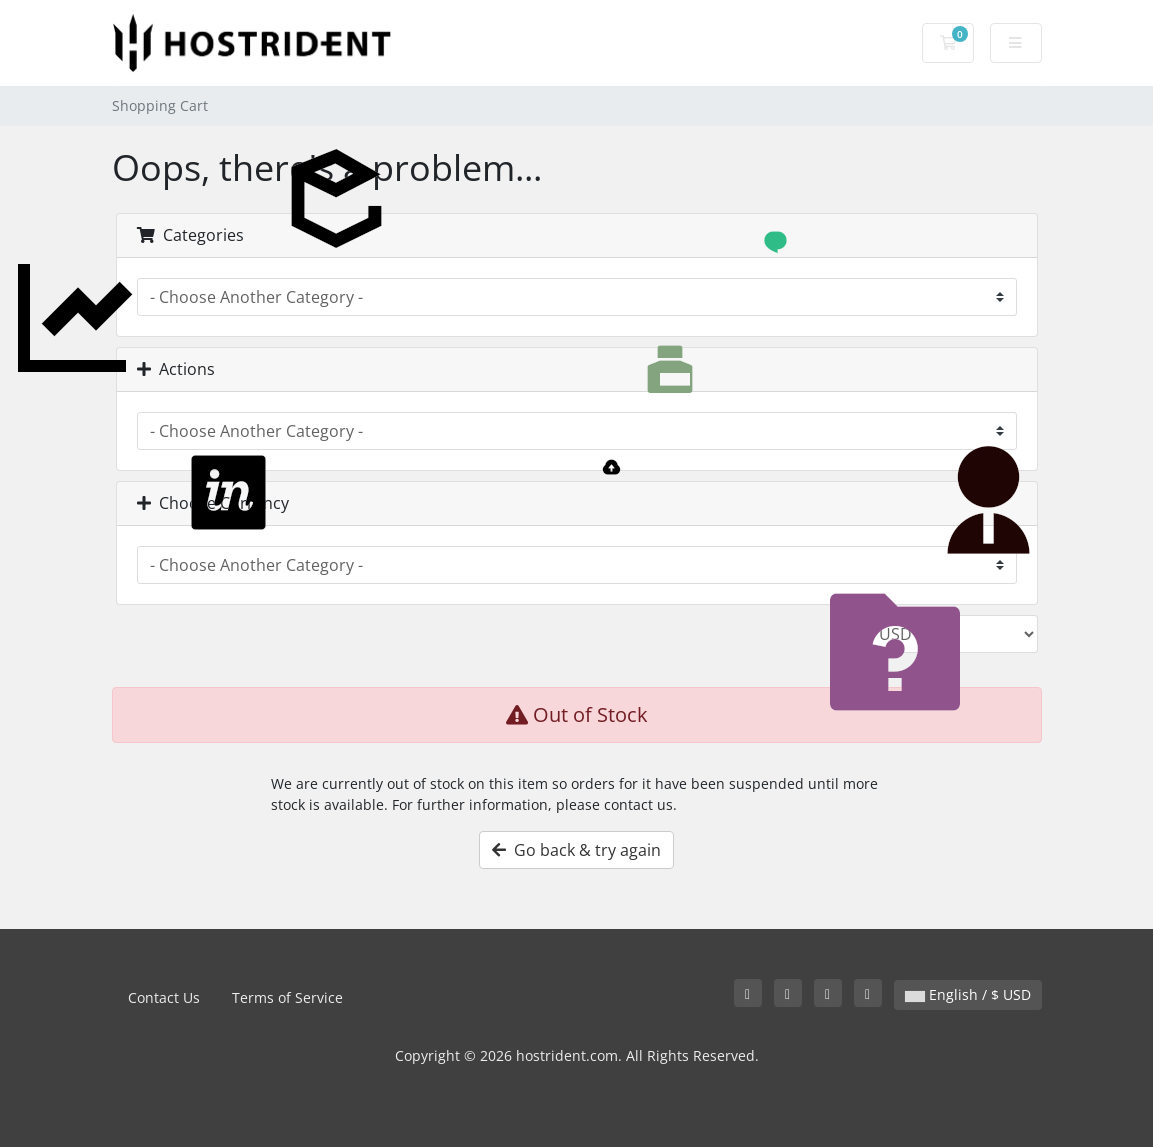 The image size is (1153, 1147). Describe the element at coordinates (228, 492) in the screenshot. I see `open InVision app` at that location.